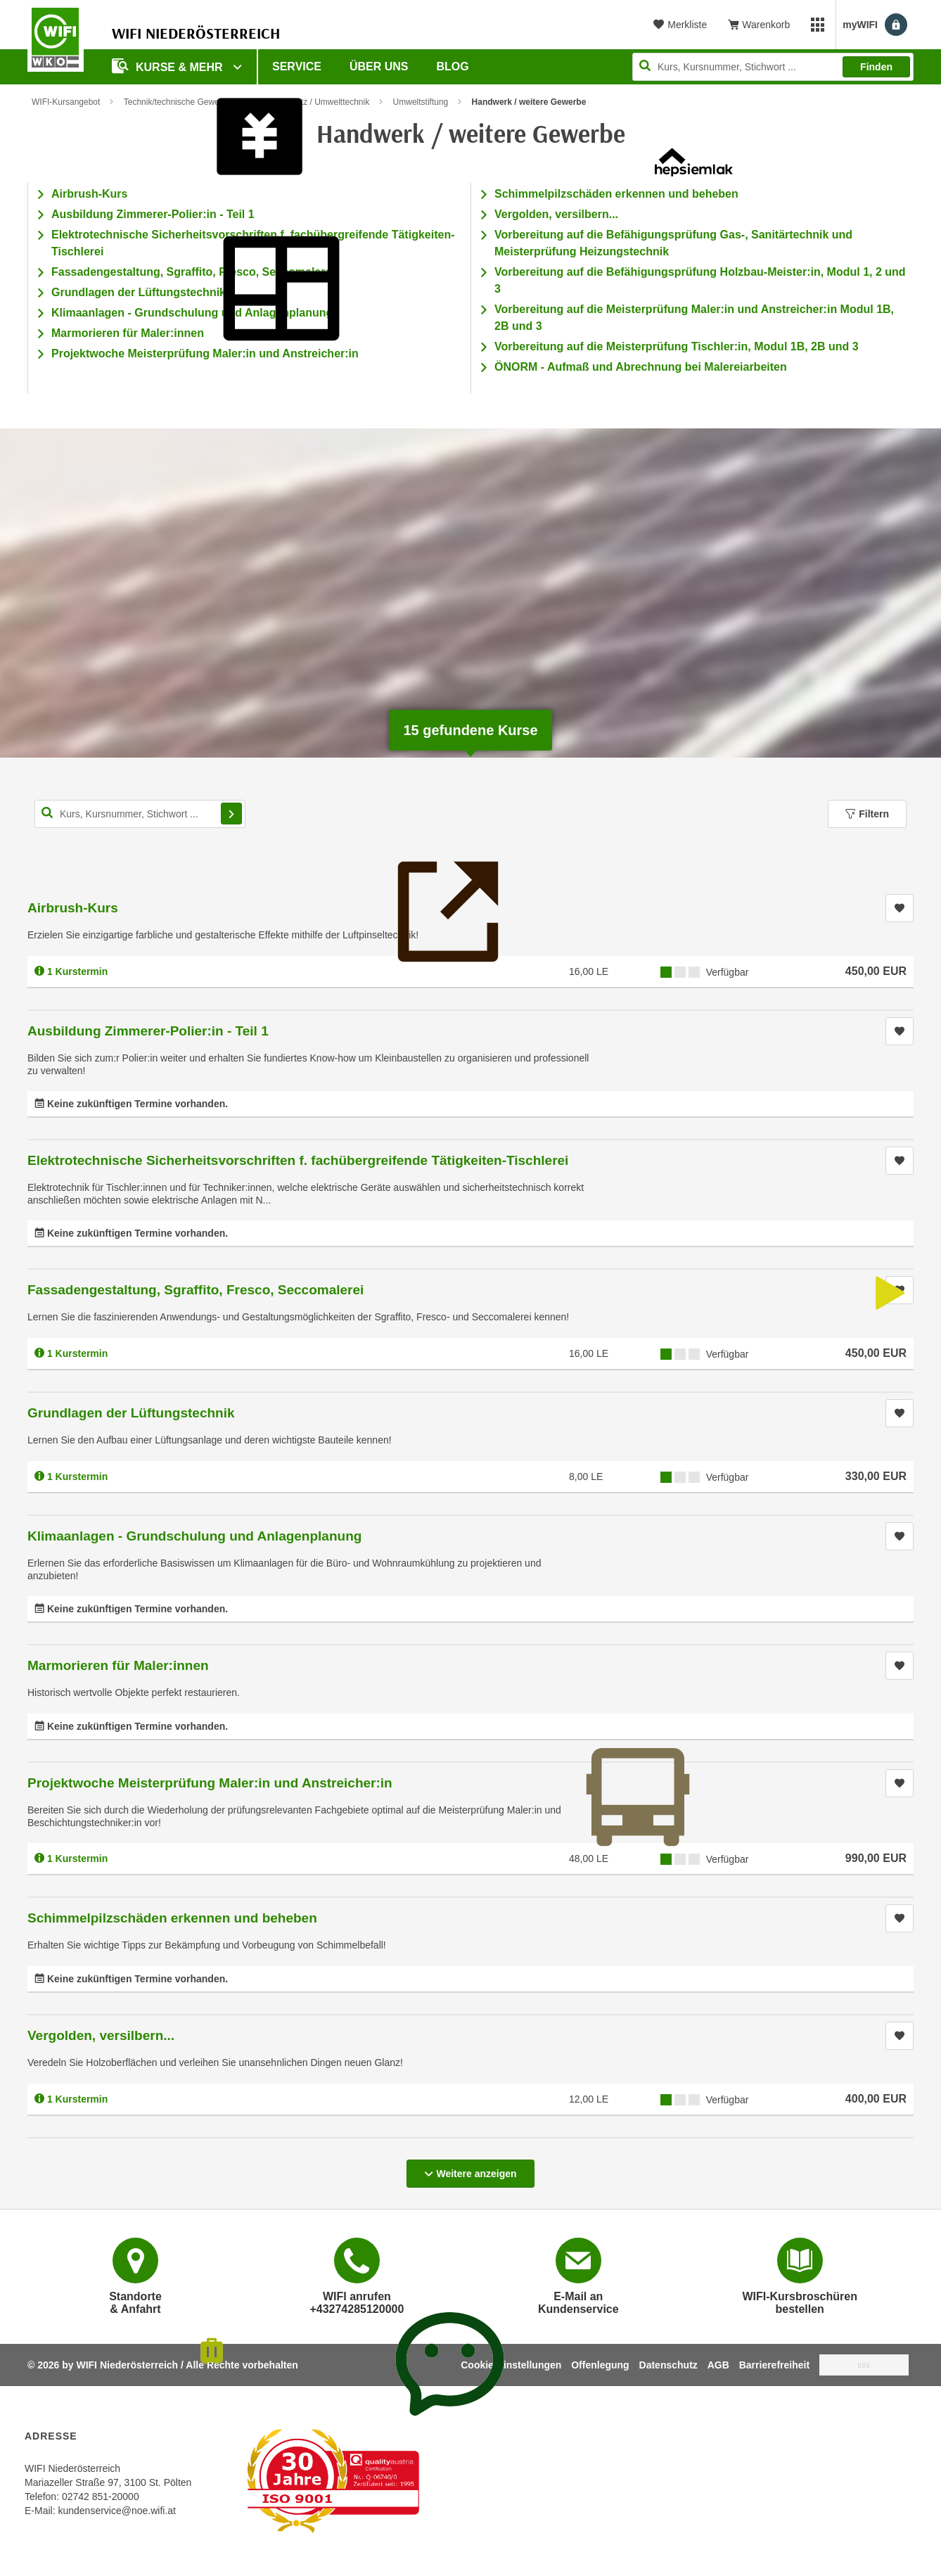 The width and height of the screenshot is (941, 2576). Describe the element at coordinates (888, 1293) in the screenshot. I see `play media or start playback` at that location.